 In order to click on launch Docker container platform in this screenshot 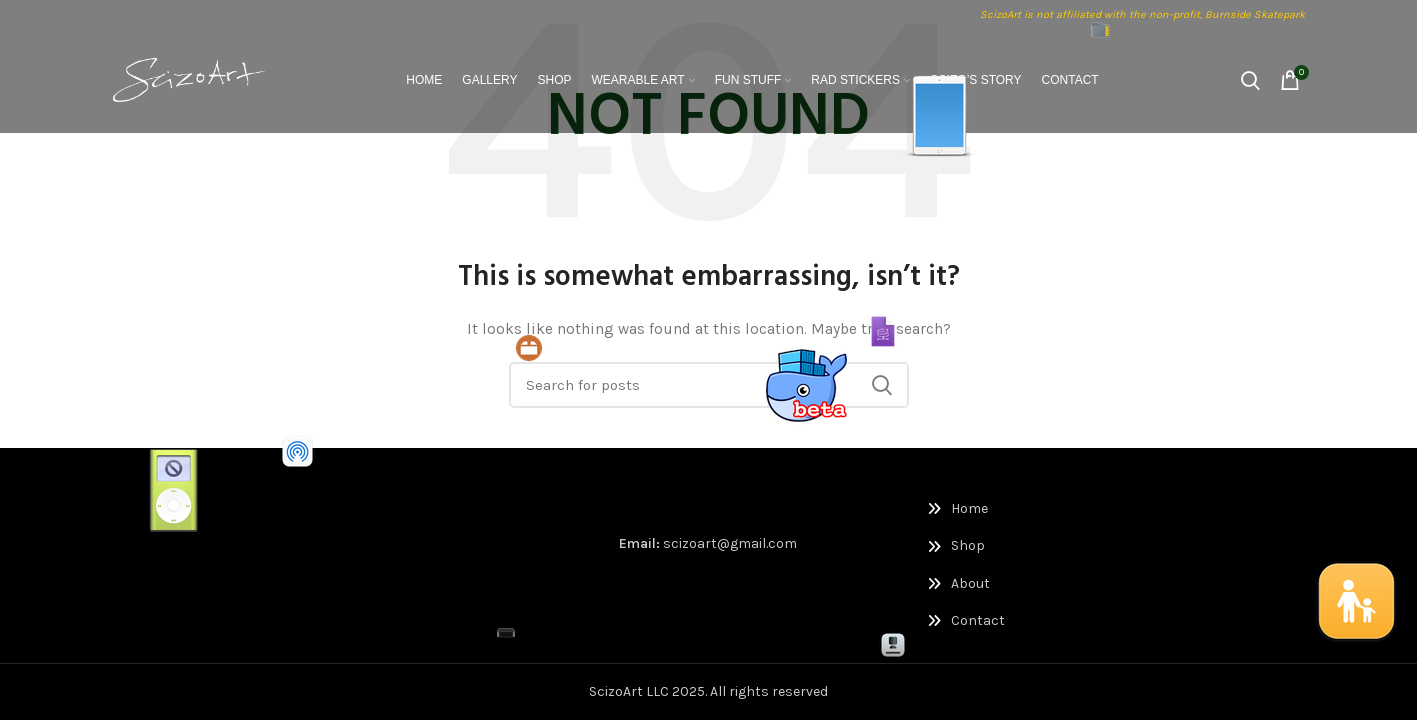, I will do `click(806, 385)`.